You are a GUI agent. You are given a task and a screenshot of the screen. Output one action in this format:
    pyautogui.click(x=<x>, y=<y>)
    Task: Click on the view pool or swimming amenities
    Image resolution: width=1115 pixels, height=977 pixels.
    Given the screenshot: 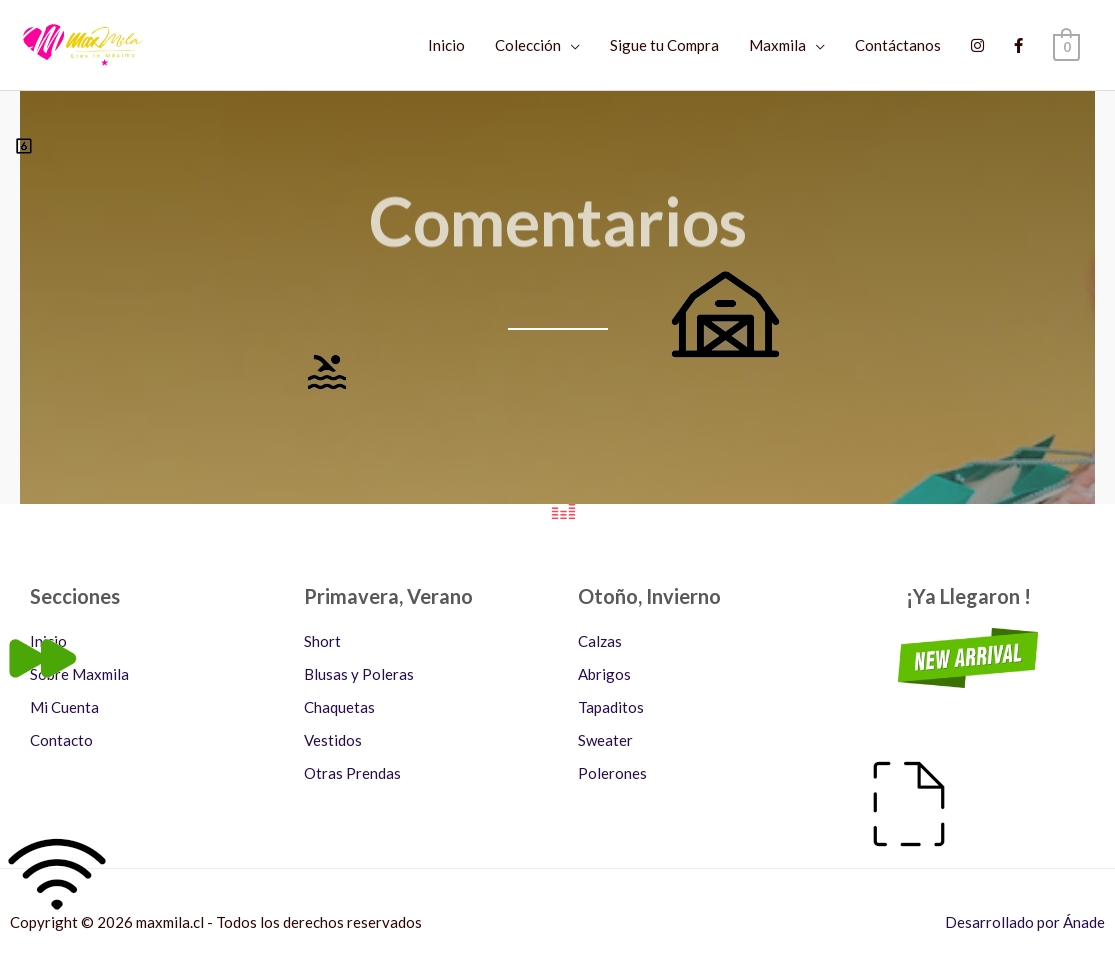 What is the action you would take?
    pyautogui.click(x=327, y=372)
    